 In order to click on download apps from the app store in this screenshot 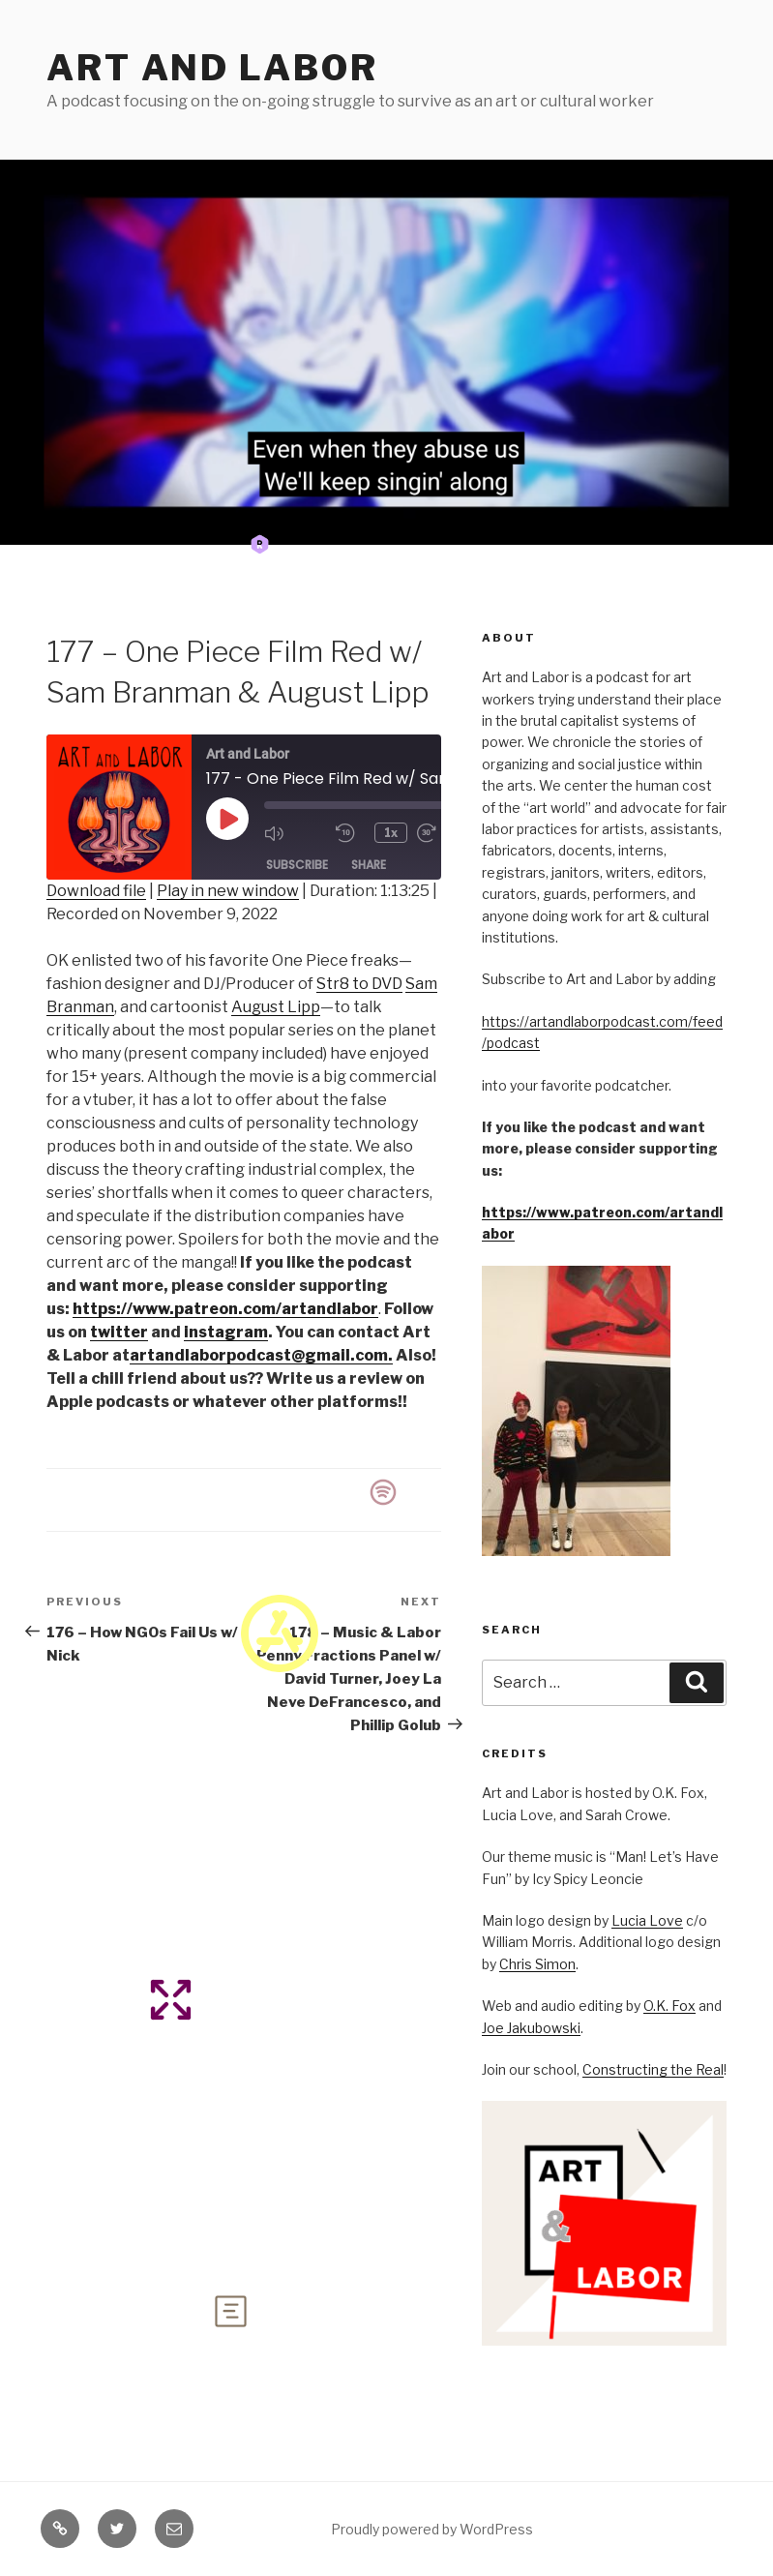, I will do `click(280, 1633)`.